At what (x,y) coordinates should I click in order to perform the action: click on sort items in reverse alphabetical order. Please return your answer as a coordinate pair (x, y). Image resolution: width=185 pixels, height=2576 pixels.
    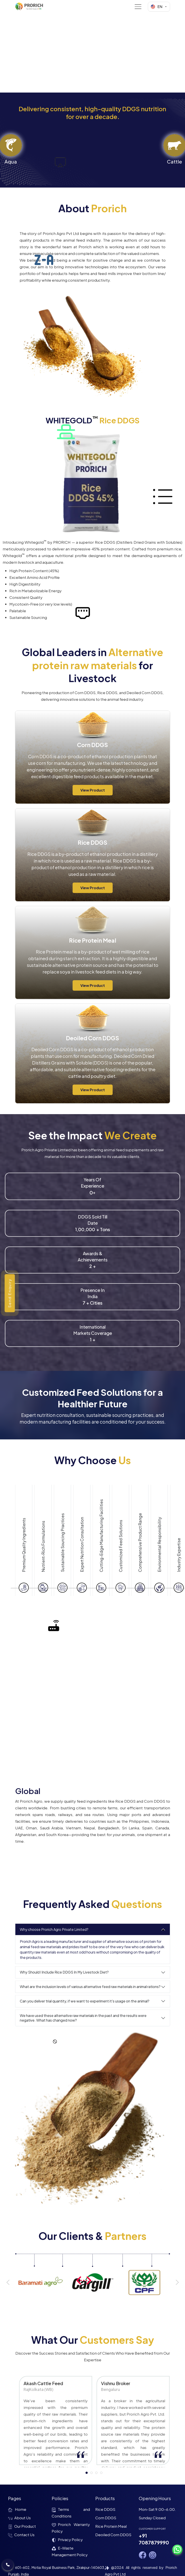
    Looking at the image, I should click on (44, 260).